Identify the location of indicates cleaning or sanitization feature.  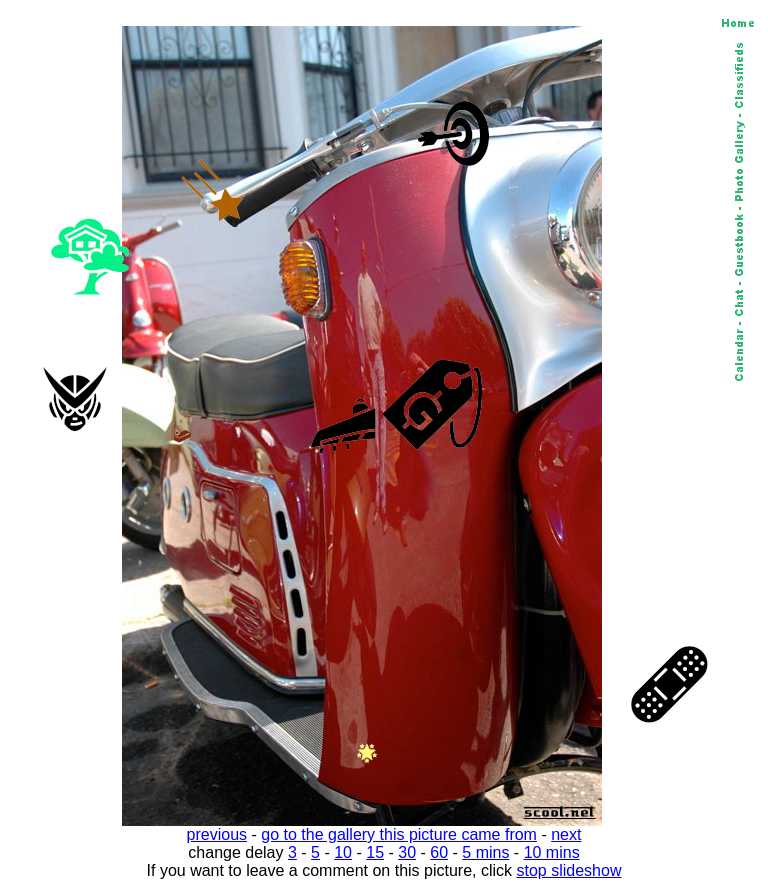
(181, 431).